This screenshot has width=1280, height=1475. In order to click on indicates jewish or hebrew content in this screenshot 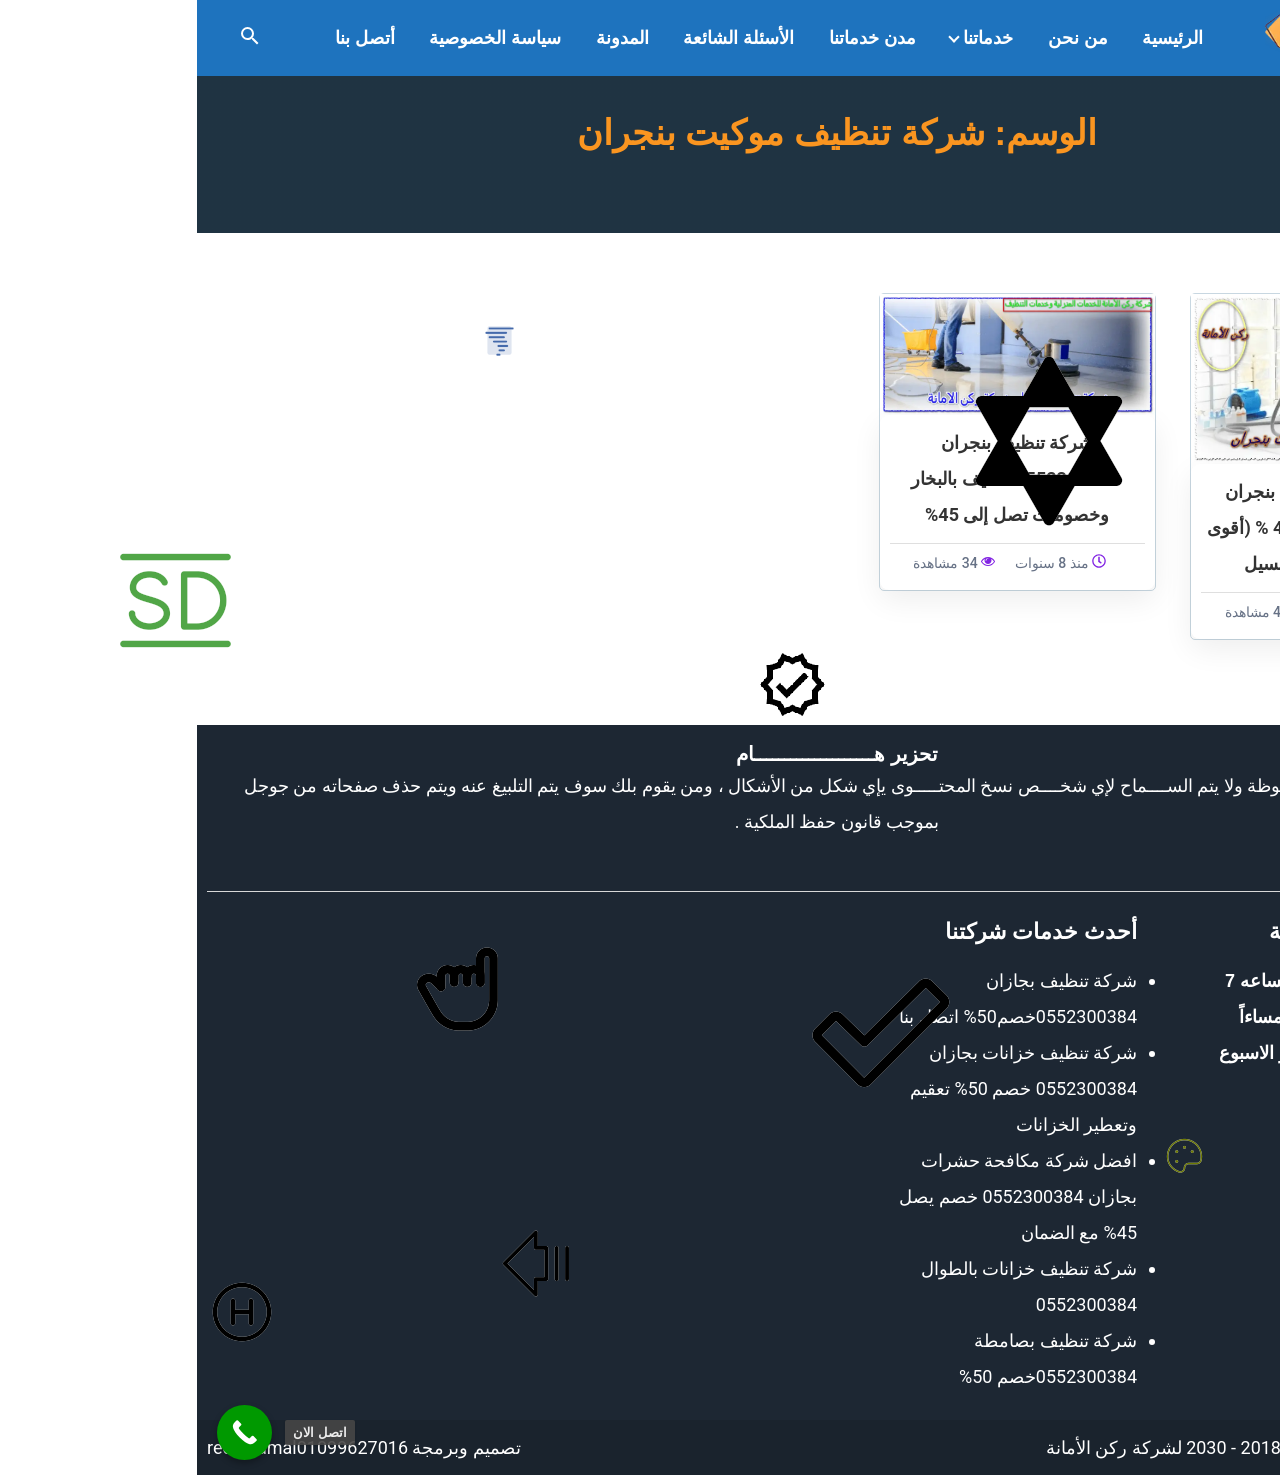, I will do `click(1049, 441)`.